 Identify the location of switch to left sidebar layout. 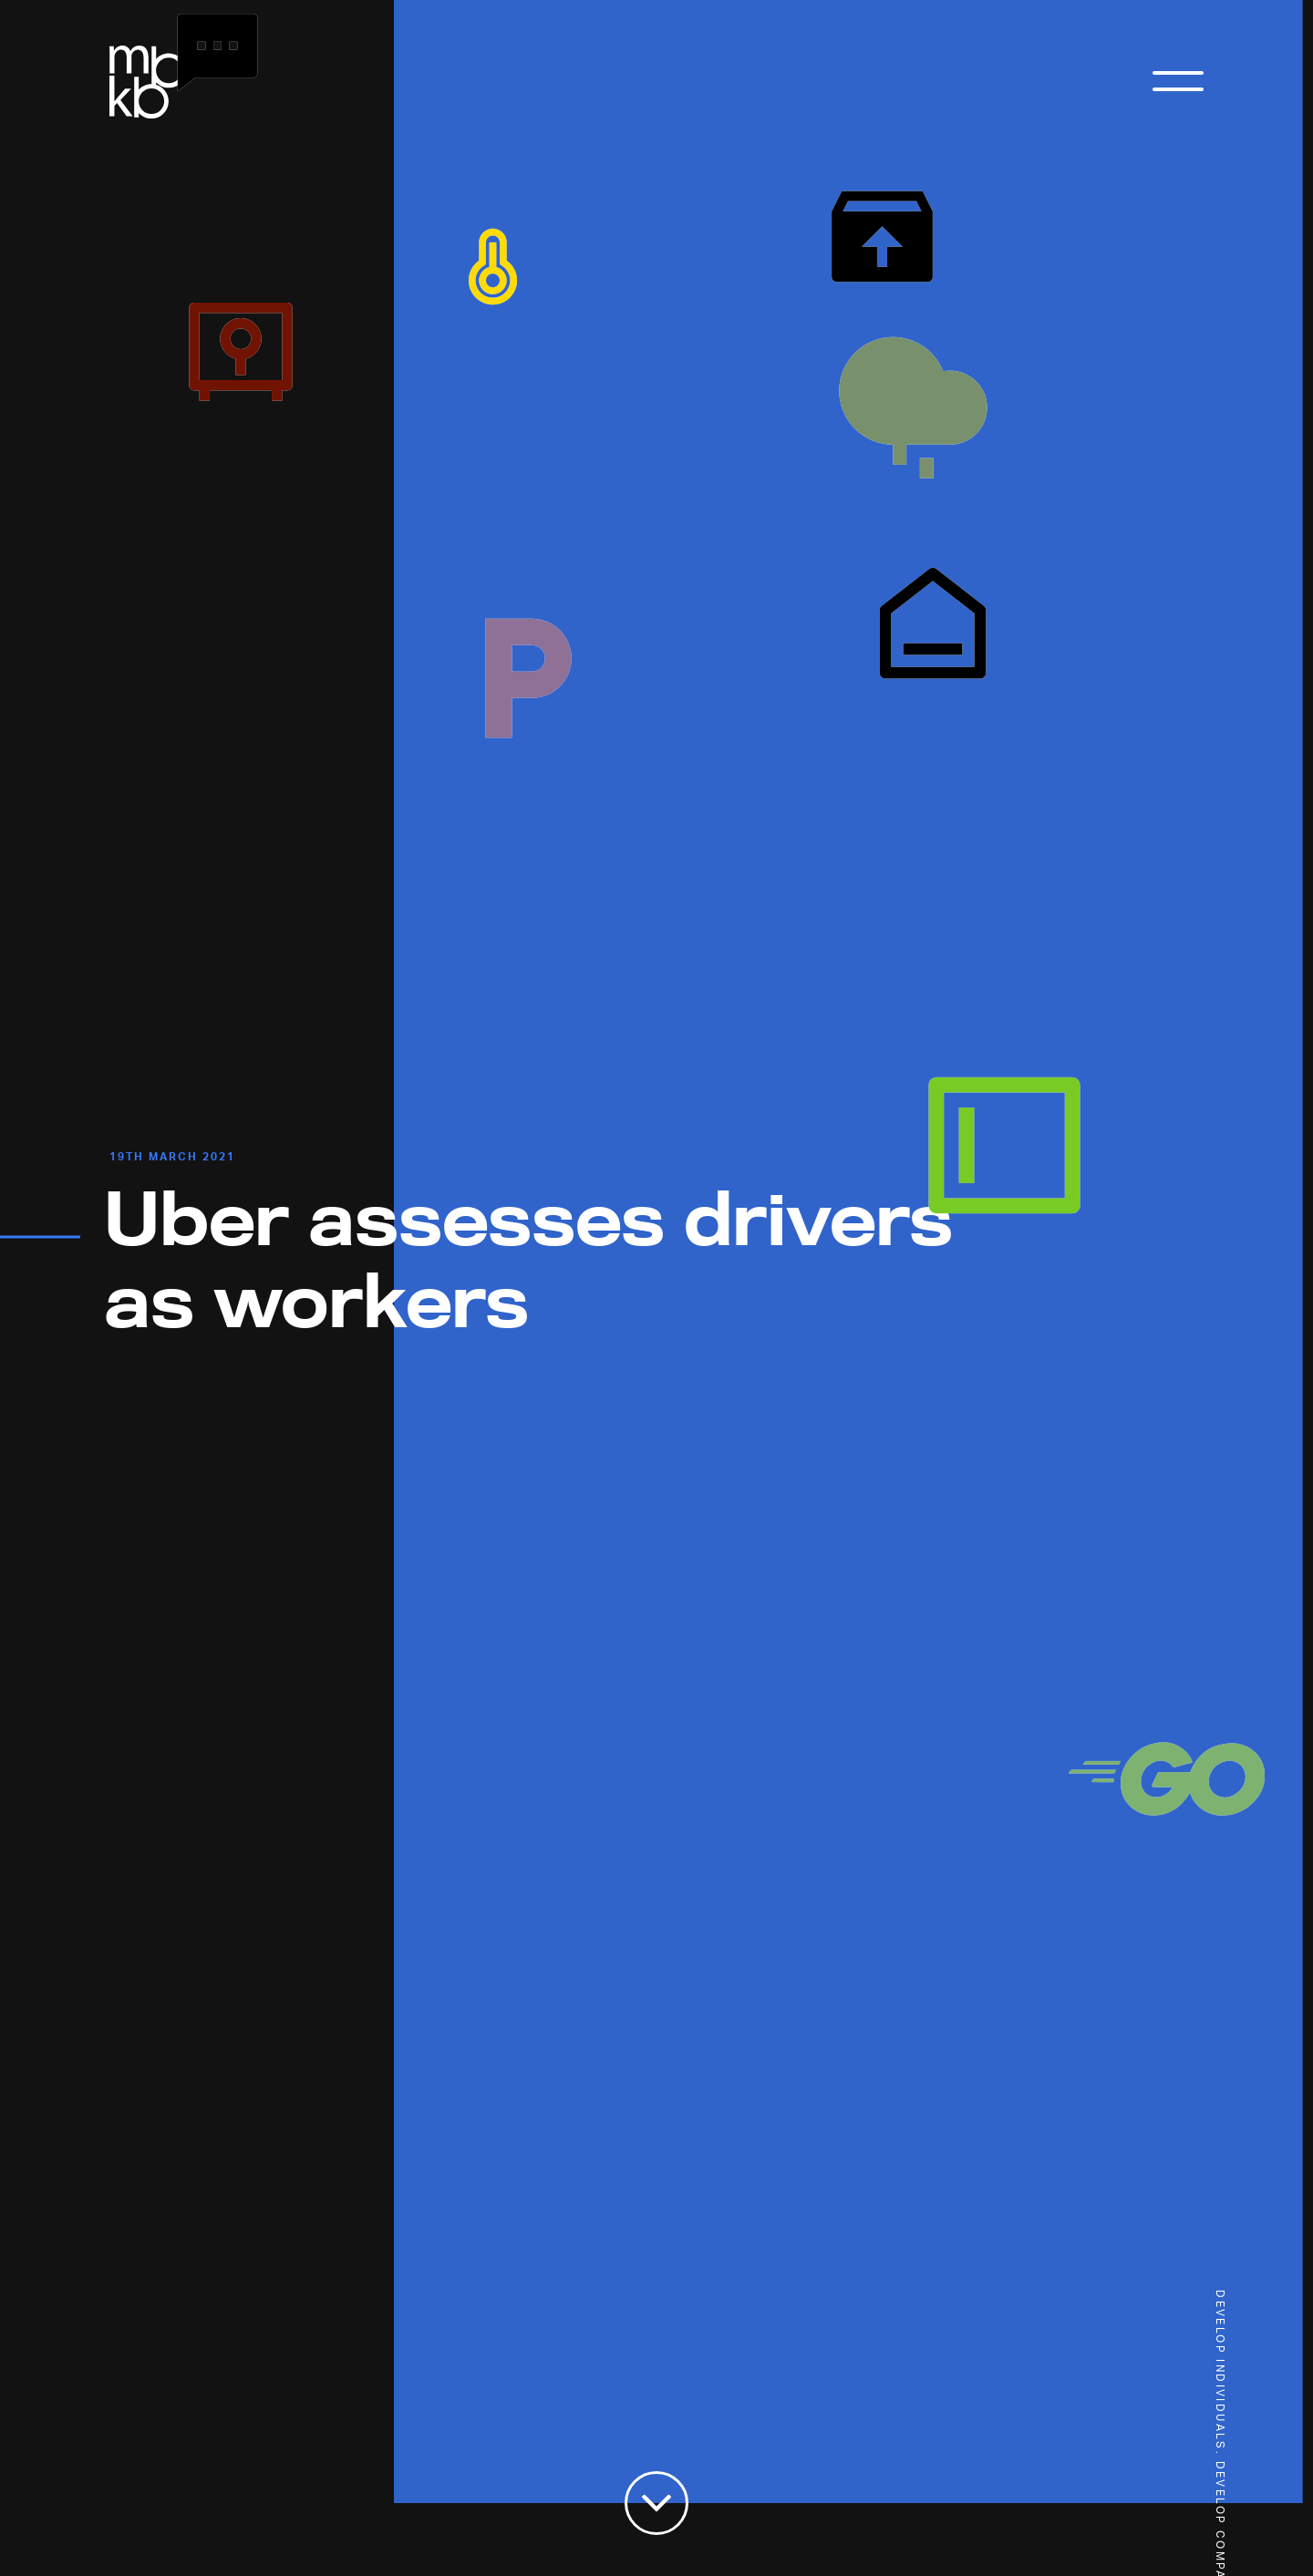
(1004, 1145).